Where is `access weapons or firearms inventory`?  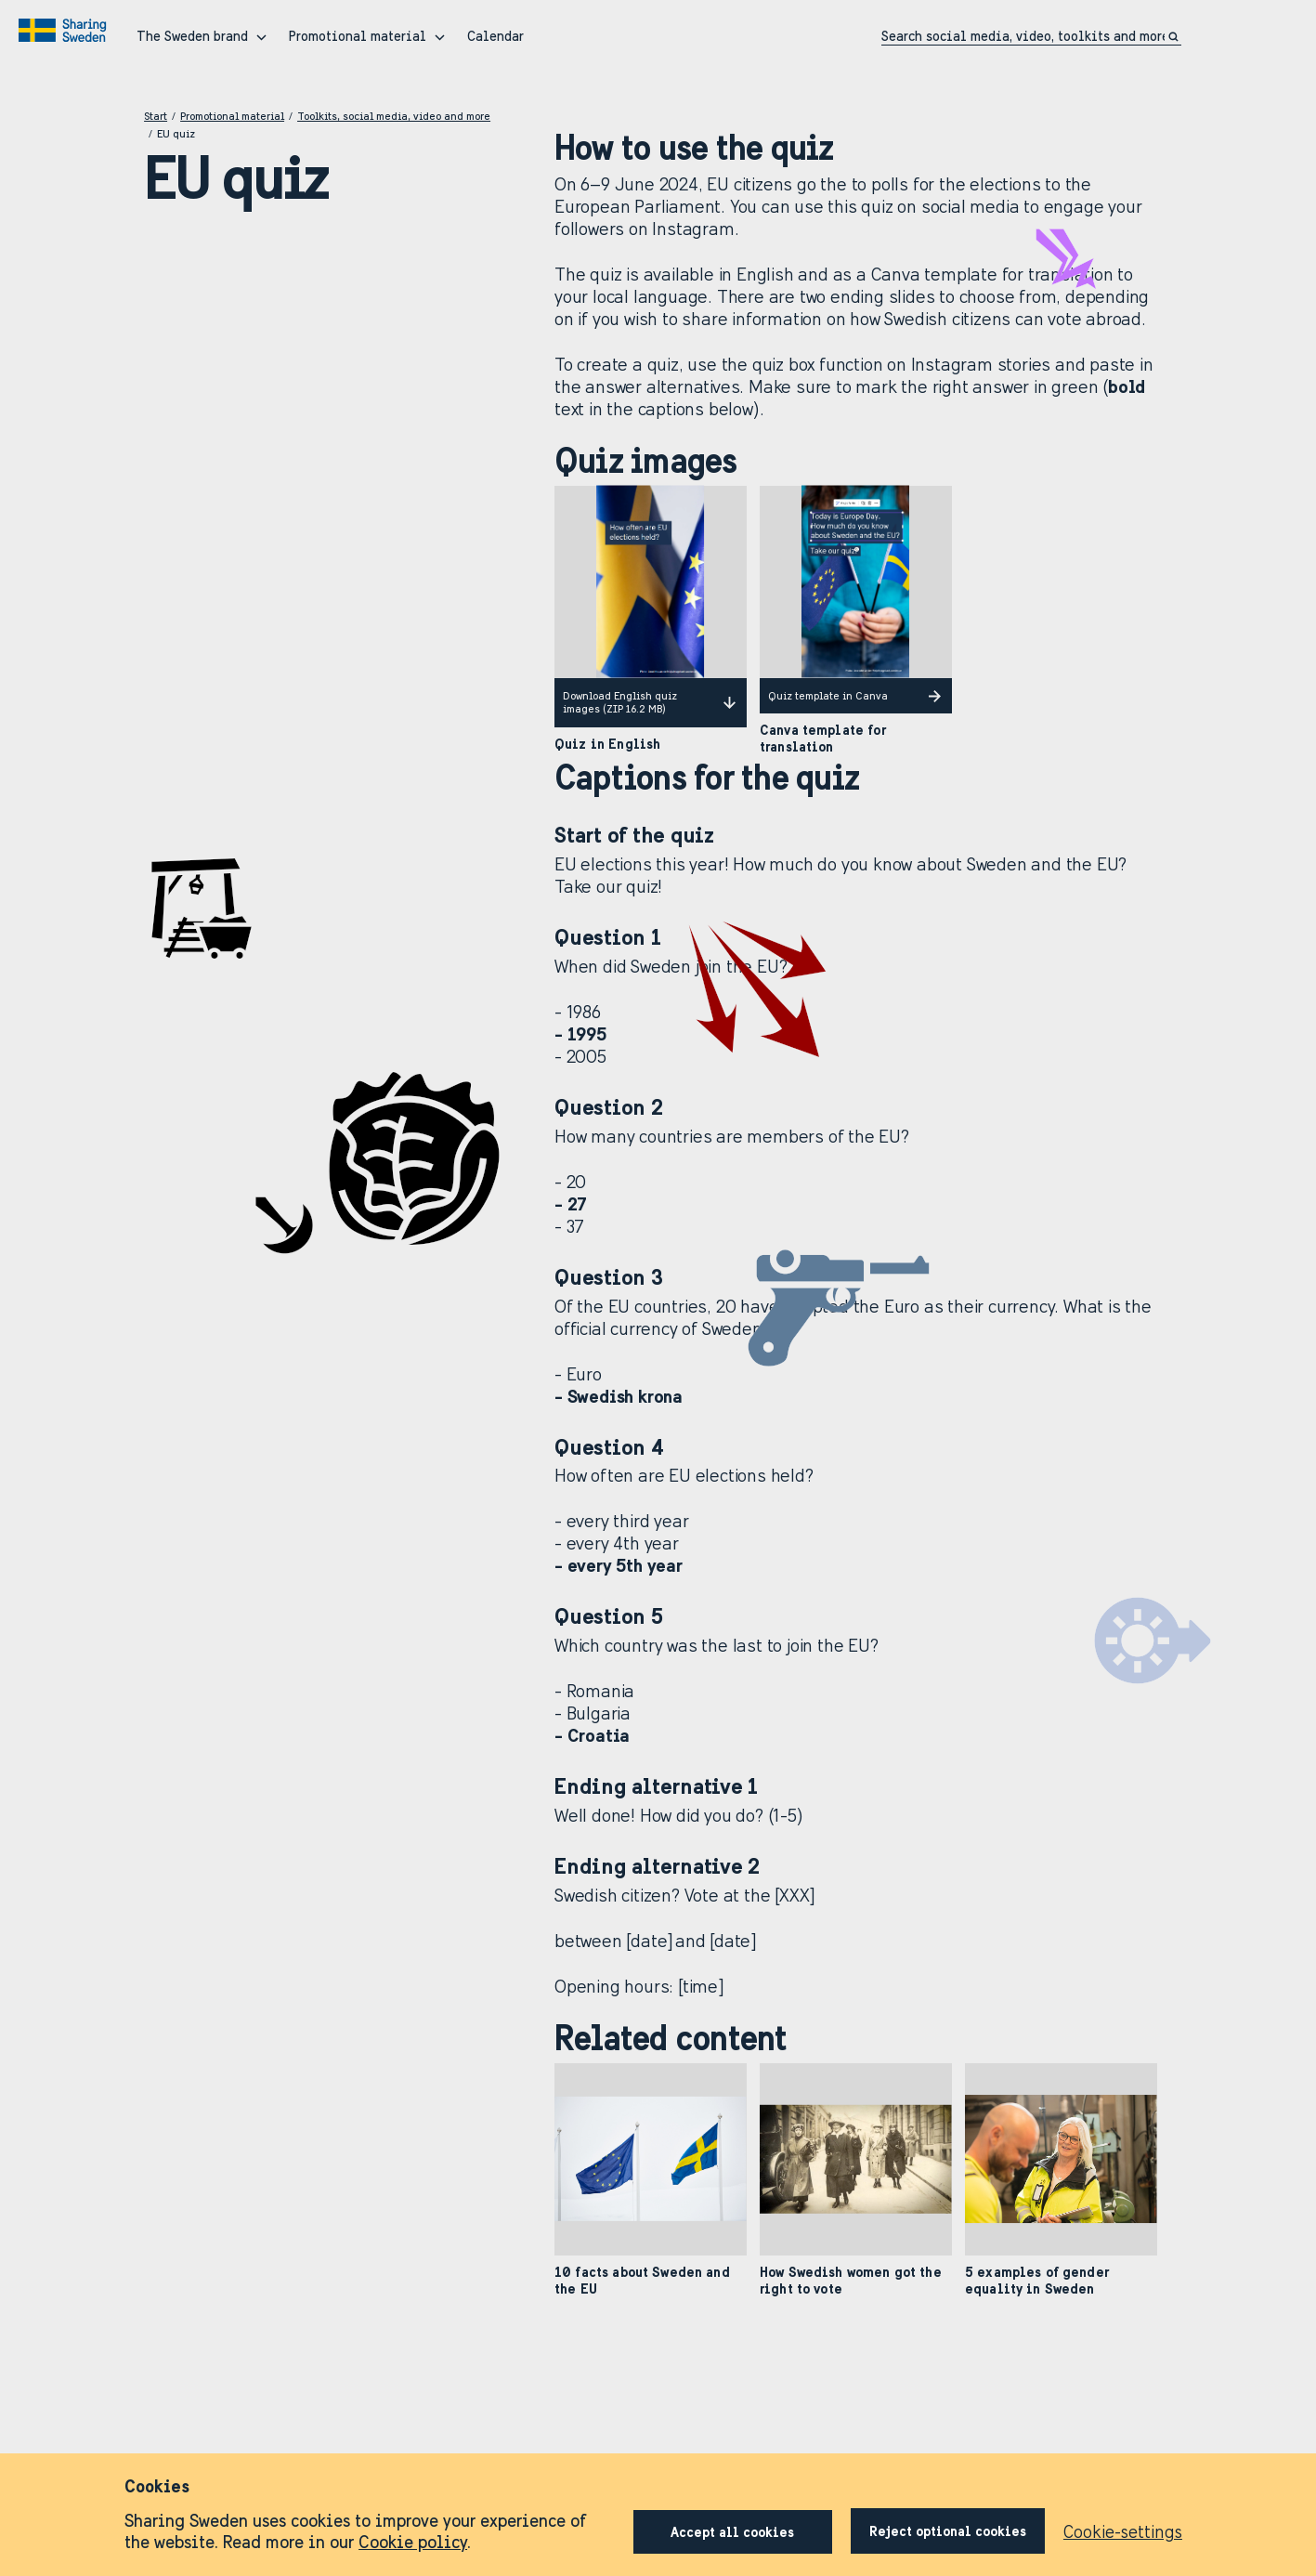
access weapons or firearms inventory is located at coordinates (839, 1308).